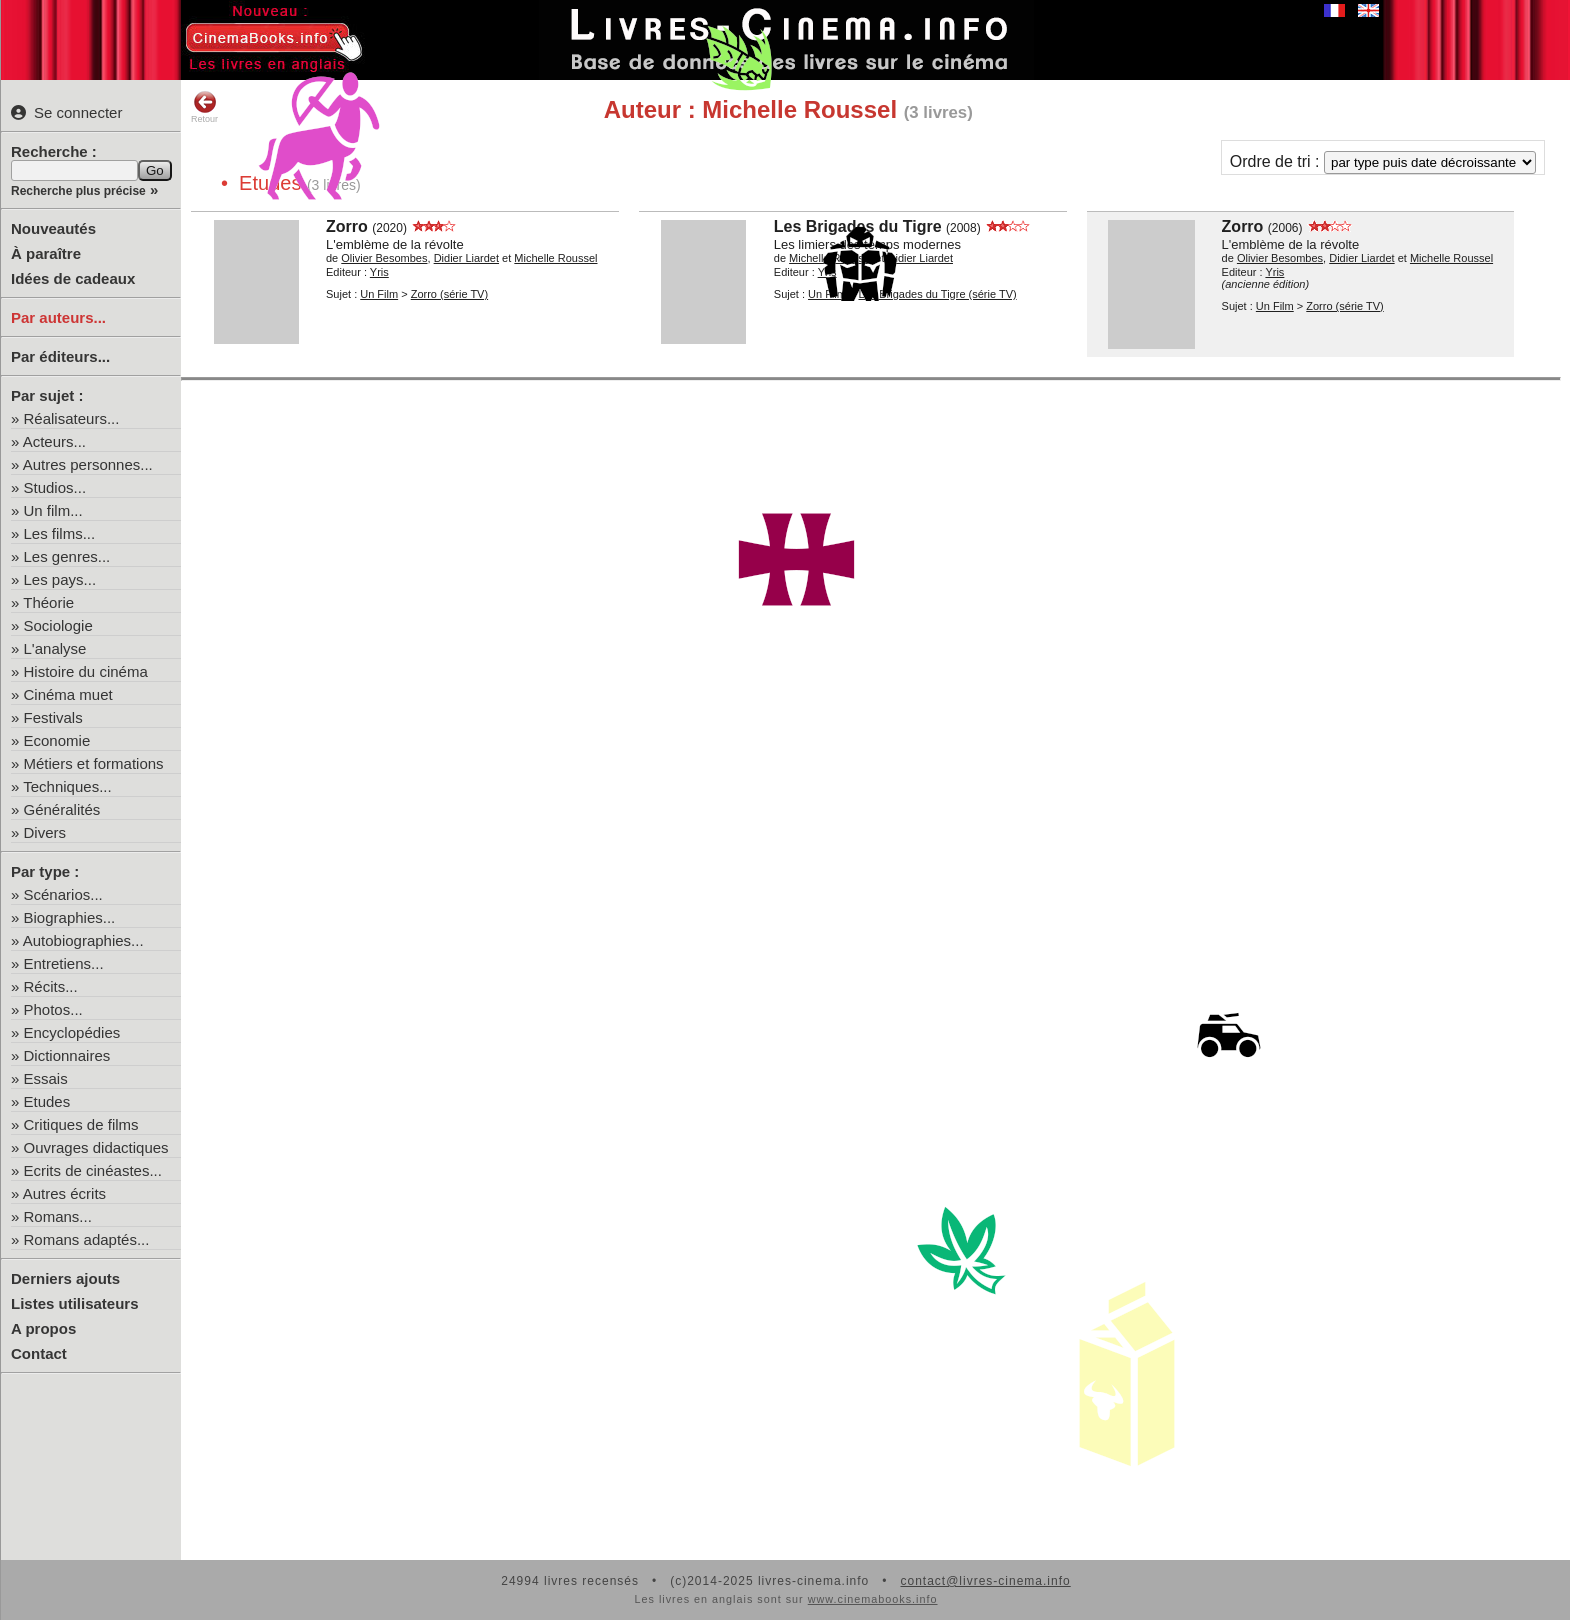 The image size is (1570, 1620). Describe the element at coordinates (796, 559) in the screenshot. I see `indicates a cursed or unholy location` at that location.